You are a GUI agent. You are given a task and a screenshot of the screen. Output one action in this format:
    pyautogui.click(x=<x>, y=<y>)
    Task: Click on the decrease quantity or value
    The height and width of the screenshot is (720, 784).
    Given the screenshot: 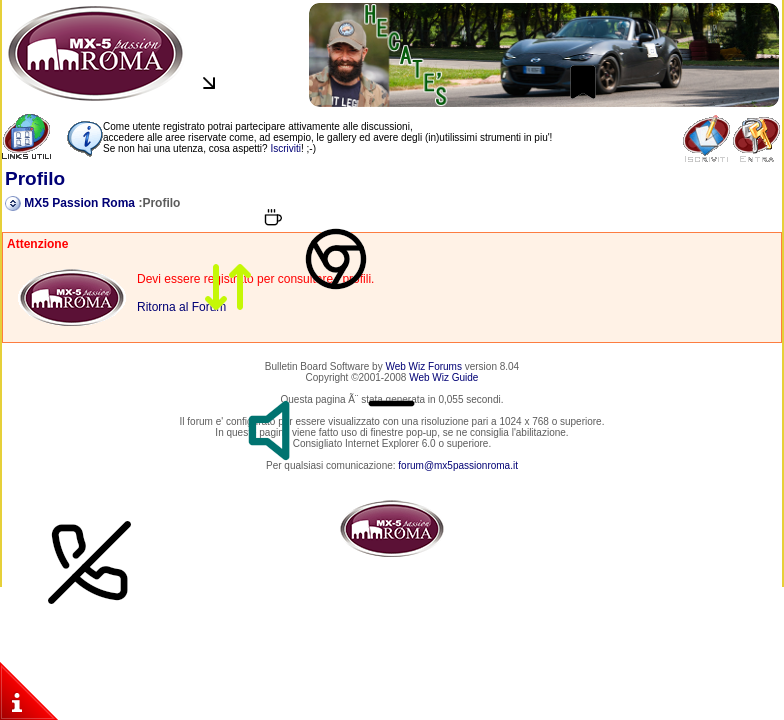 What is the action you would take?
    pyautogui.click(x=391, y=403)
    